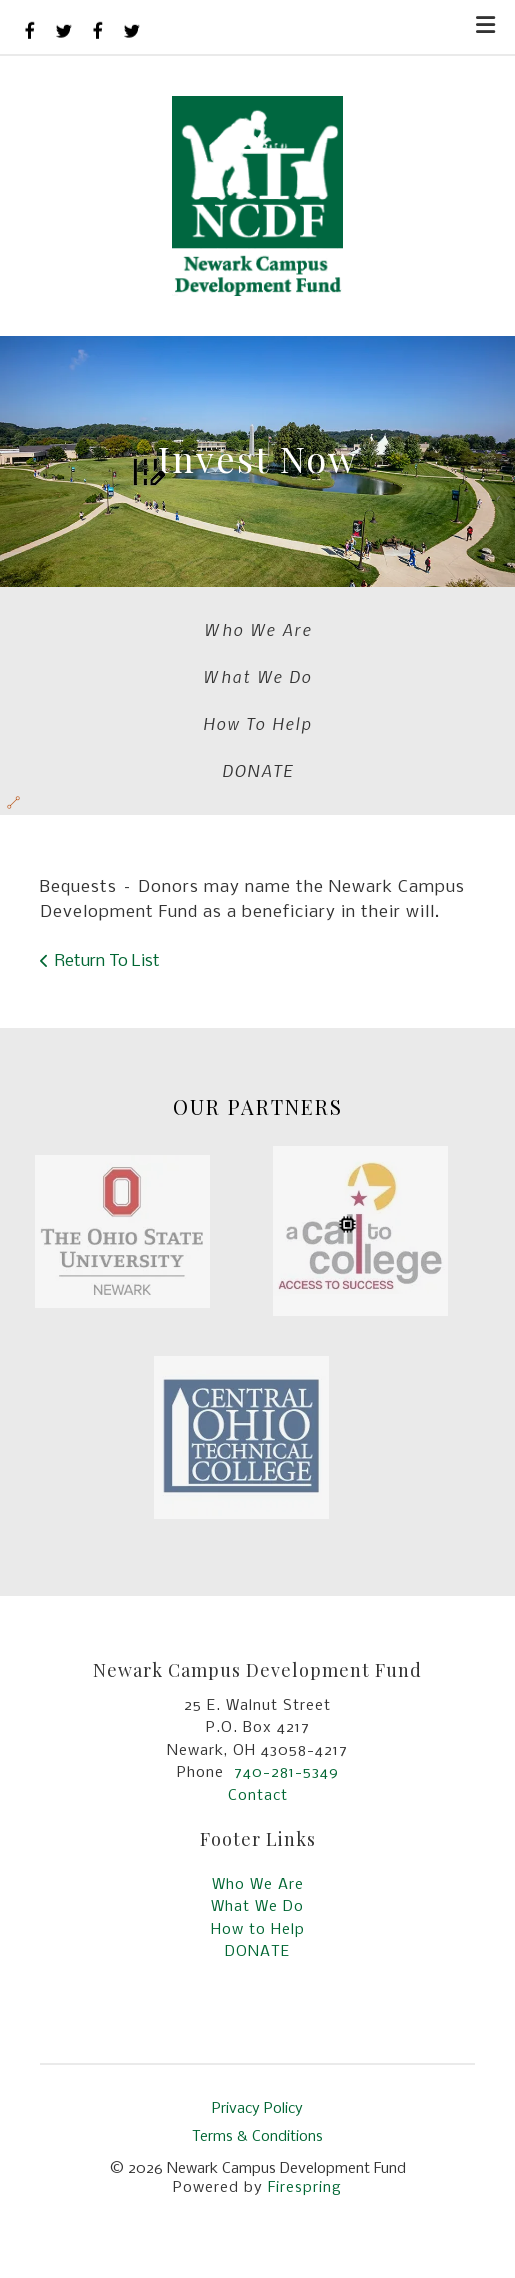  I want to click on view hardware or processor information, so click(347, 1224).